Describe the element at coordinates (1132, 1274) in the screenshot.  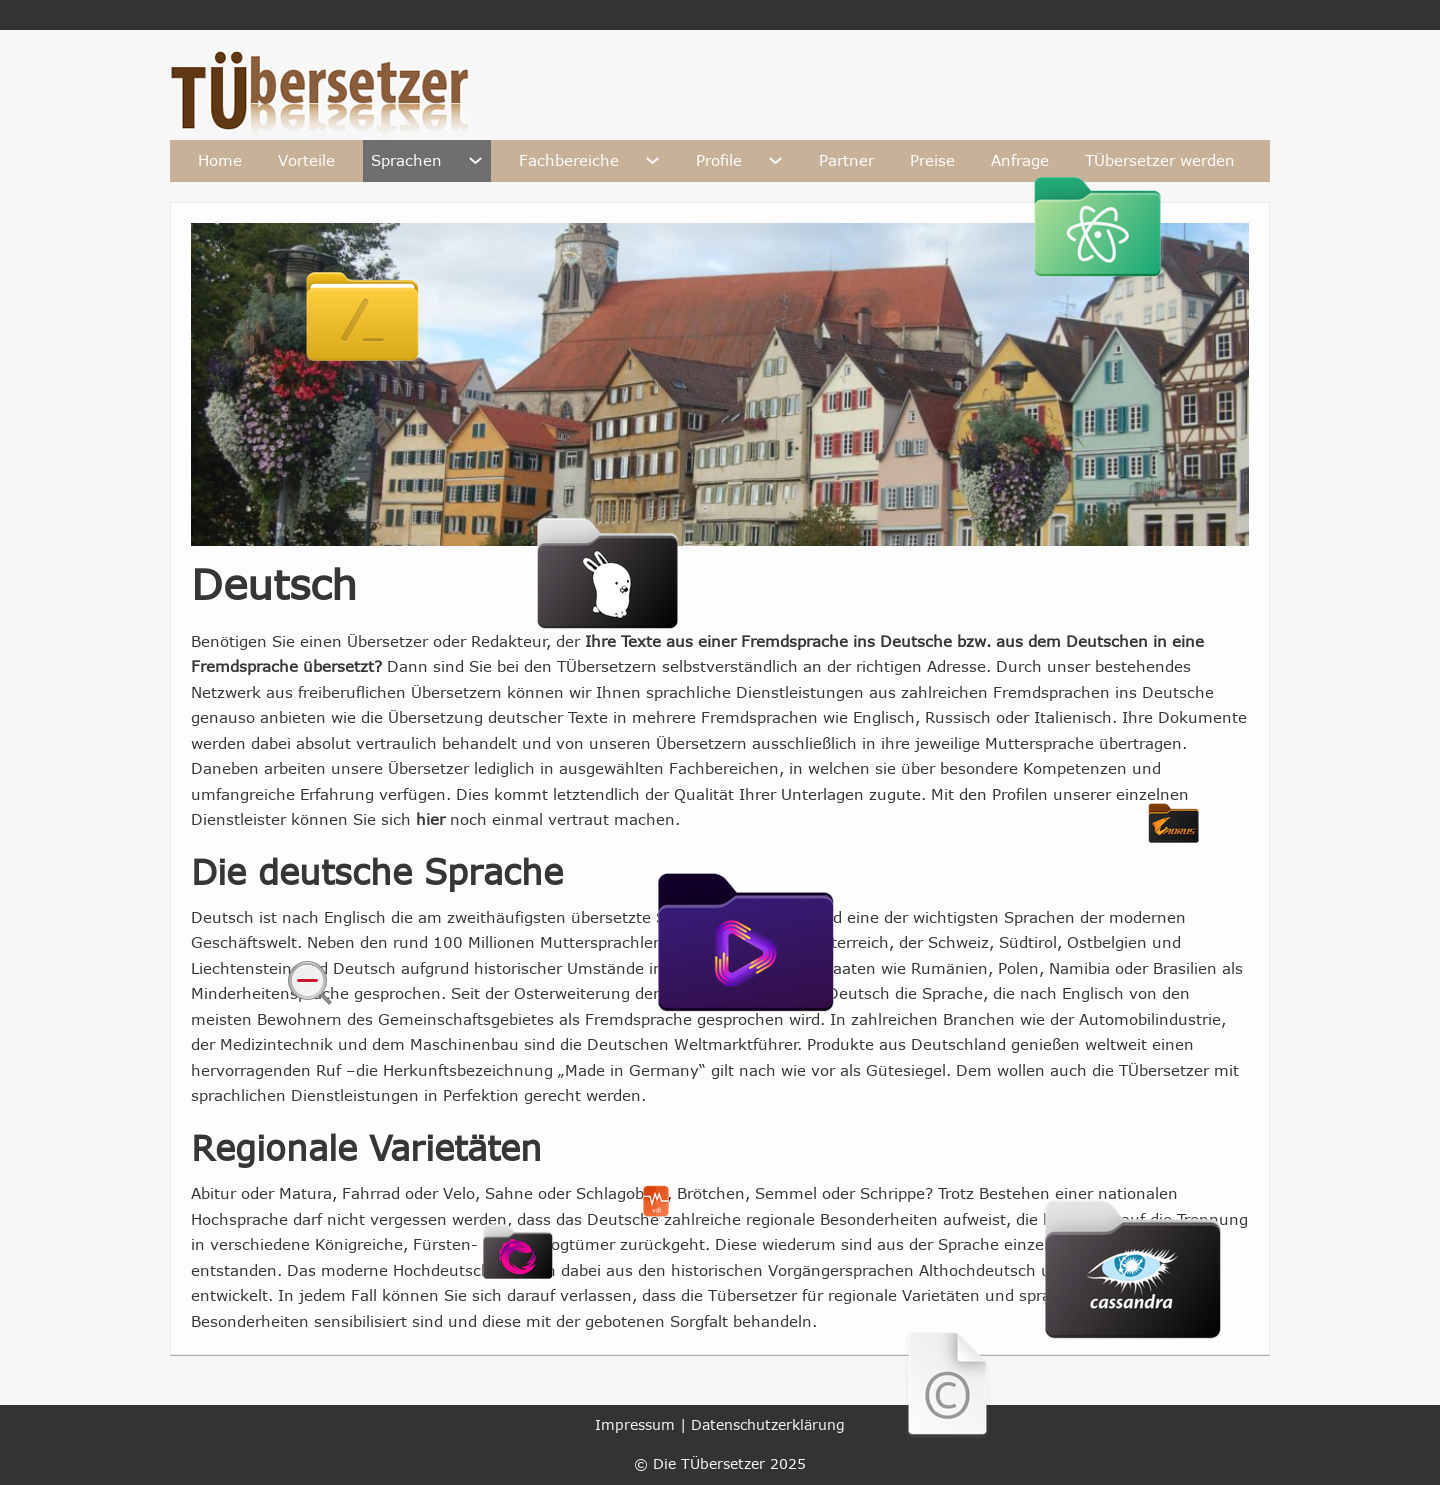
I see `open Cassandra database project folder` at that location.